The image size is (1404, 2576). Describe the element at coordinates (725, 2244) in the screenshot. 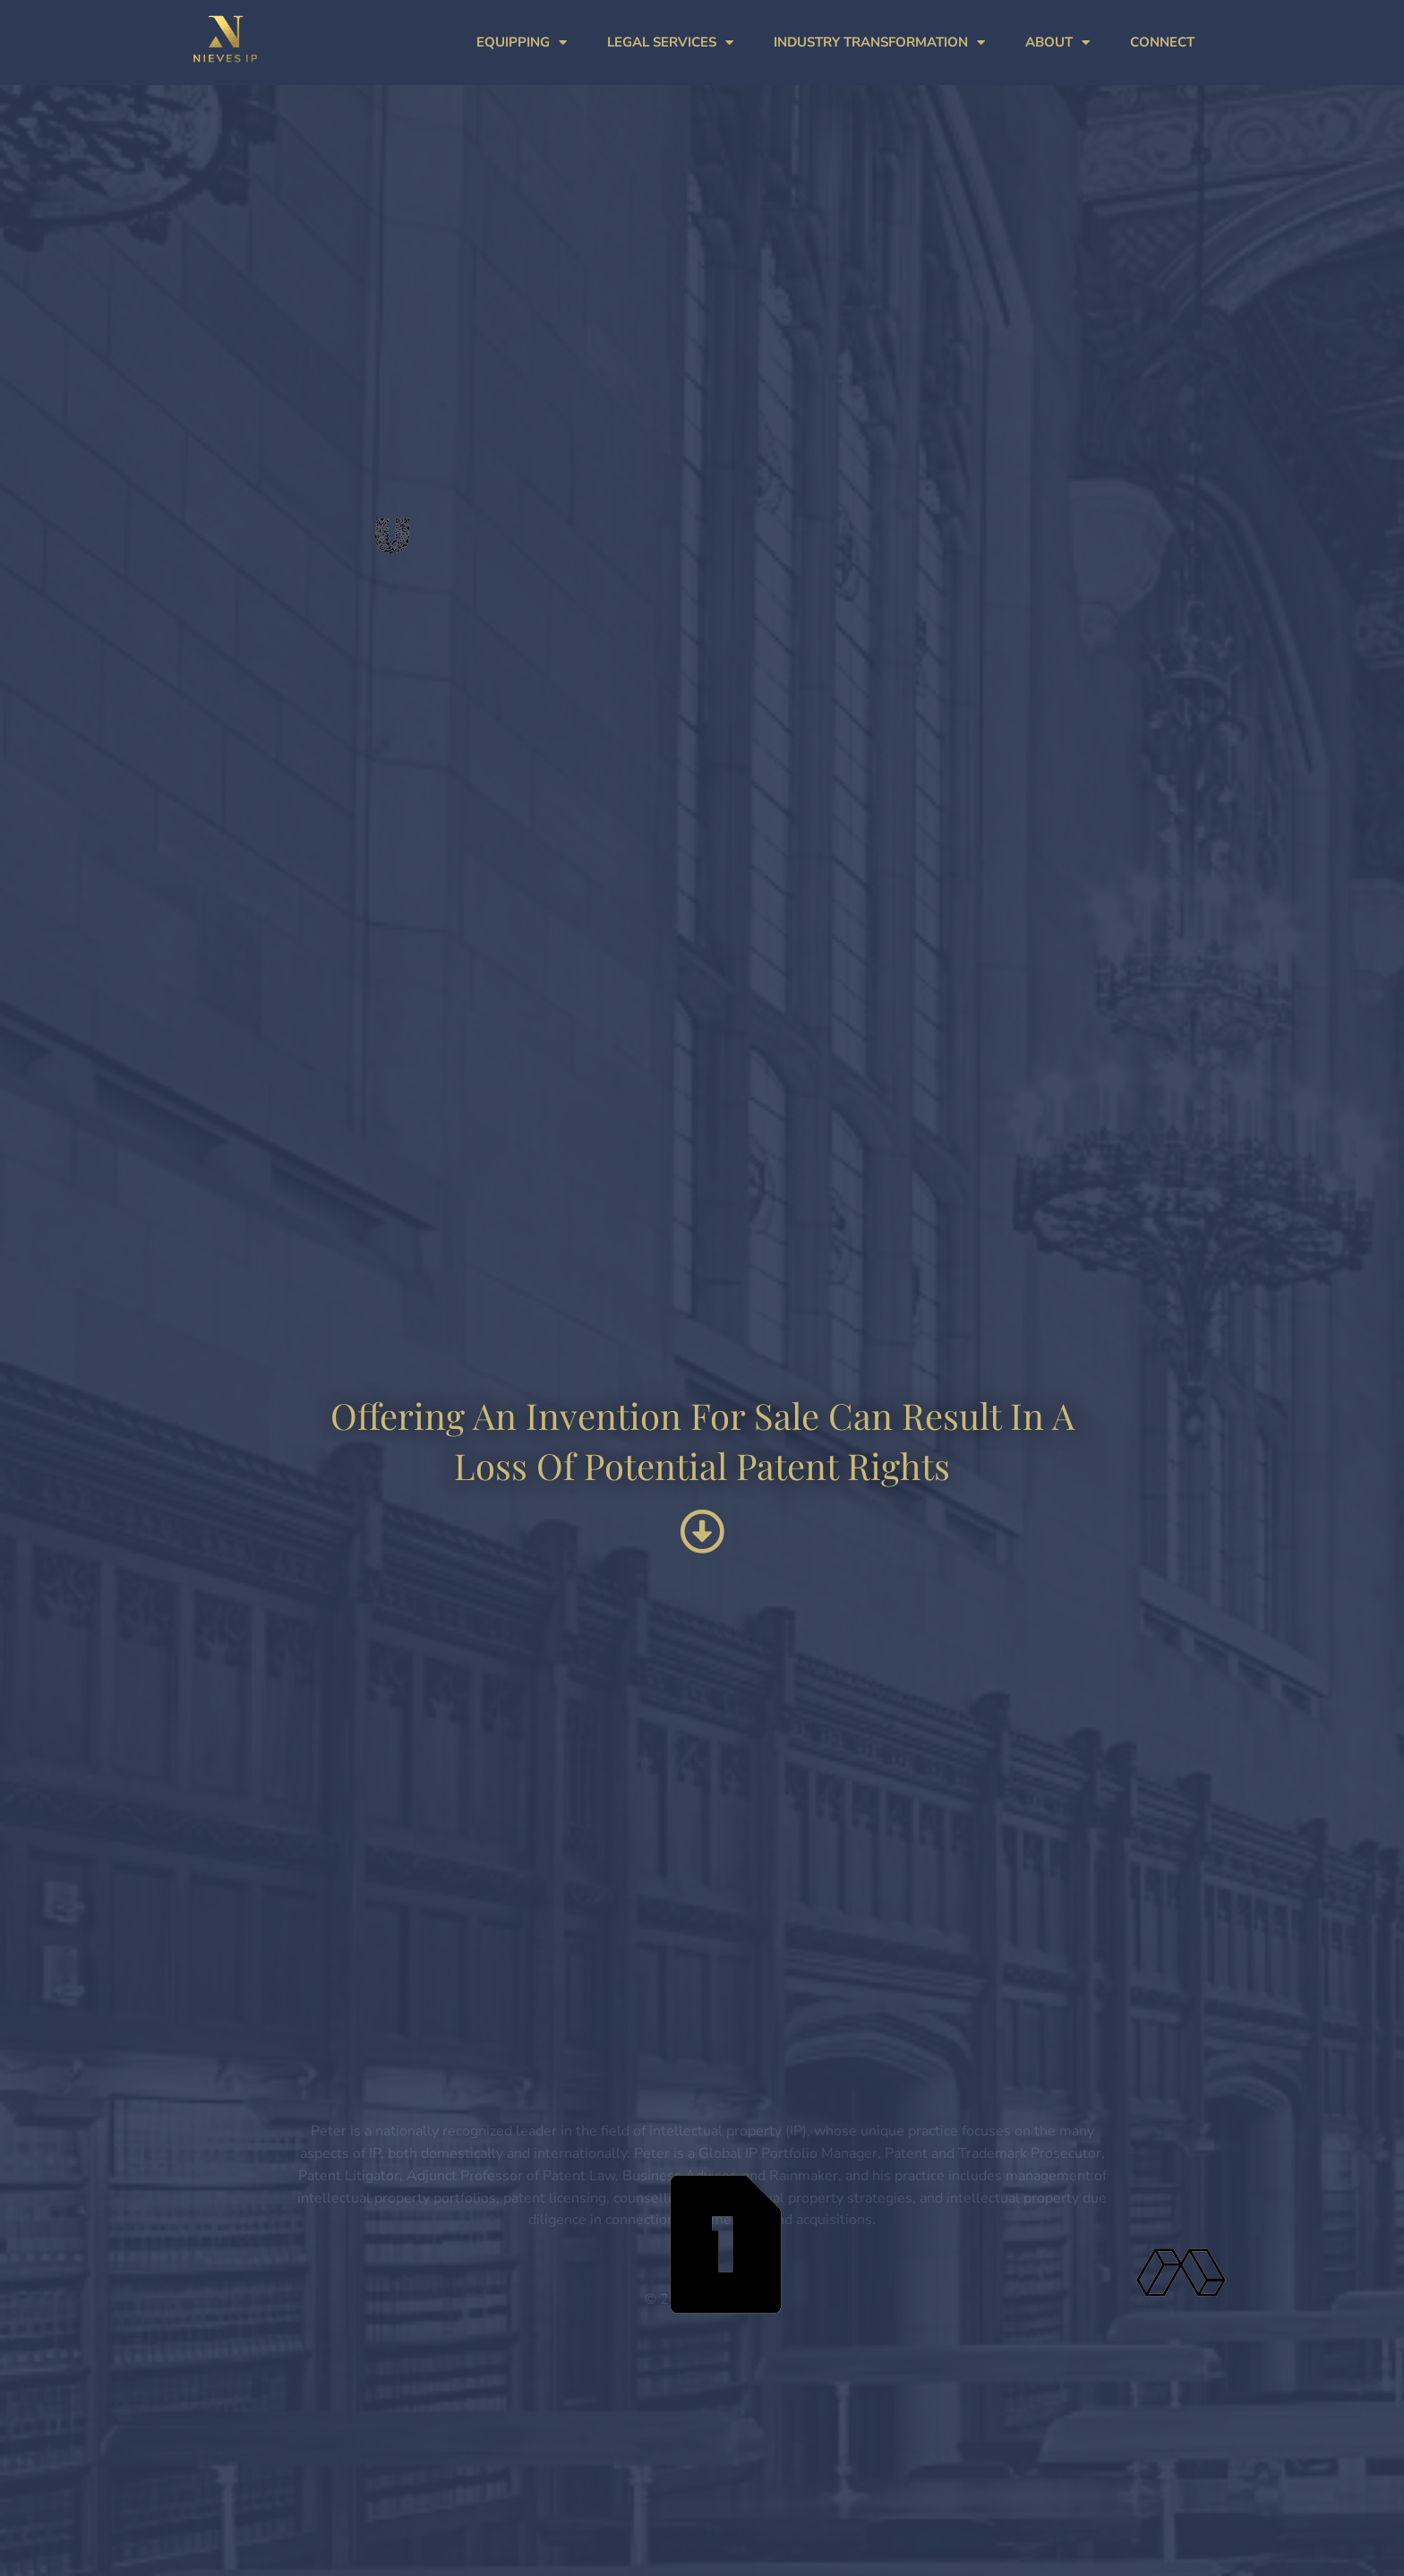

I see `indicates primary SIM card slot (SIM 1)` at that location.